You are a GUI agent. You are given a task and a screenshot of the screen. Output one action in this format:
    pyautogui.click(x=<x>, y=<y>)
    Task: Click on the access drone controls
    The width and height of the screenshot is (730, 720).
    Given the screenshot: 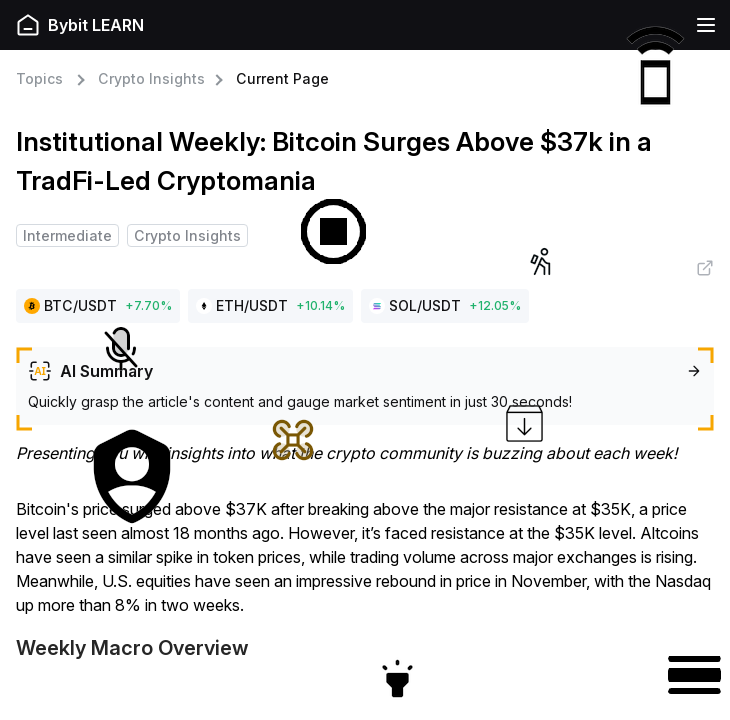 What is the action you would take?
    pyautogui.click(x=293, y=440)
    